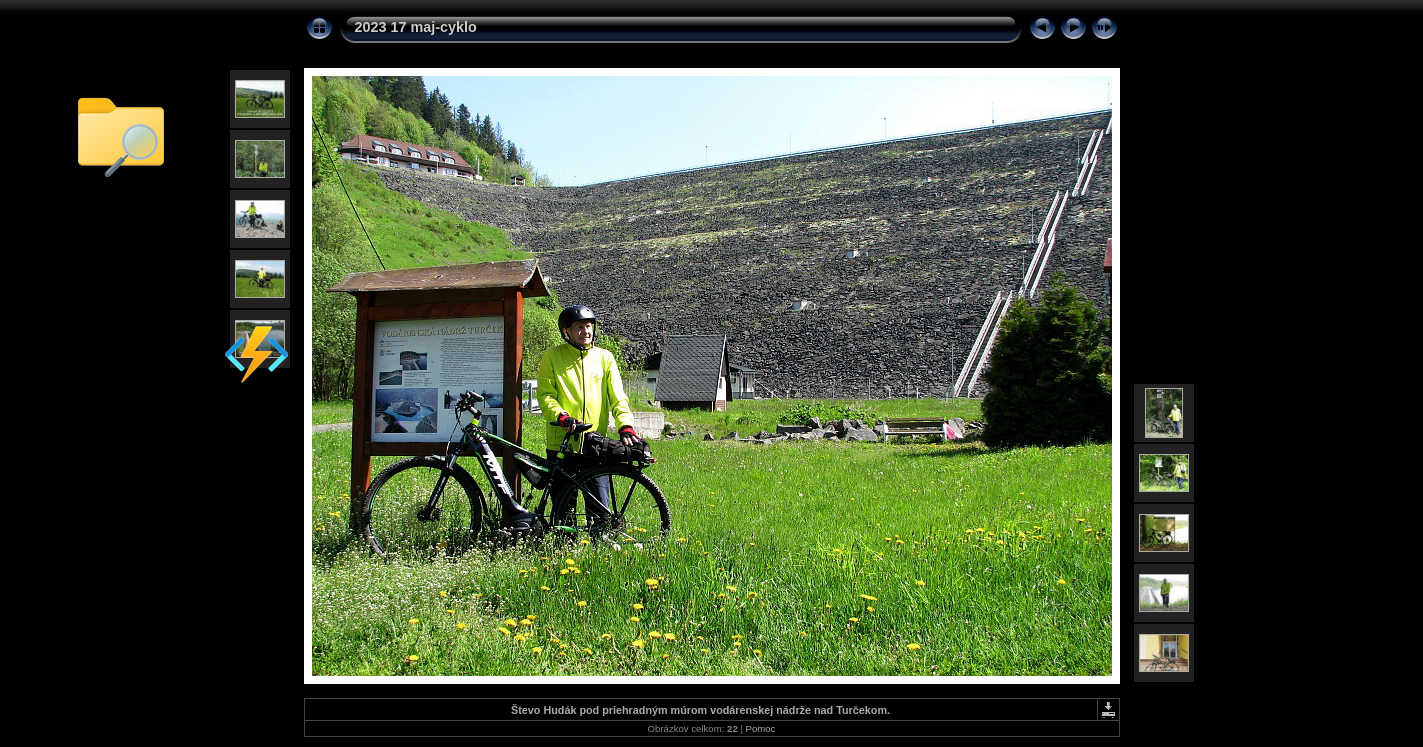 The width and height of the screenshot is (1423, 747). What do you see at coordinates (121, 134) in the screenshot?
I see `search within folder contents` at bounding box center [121, 134].